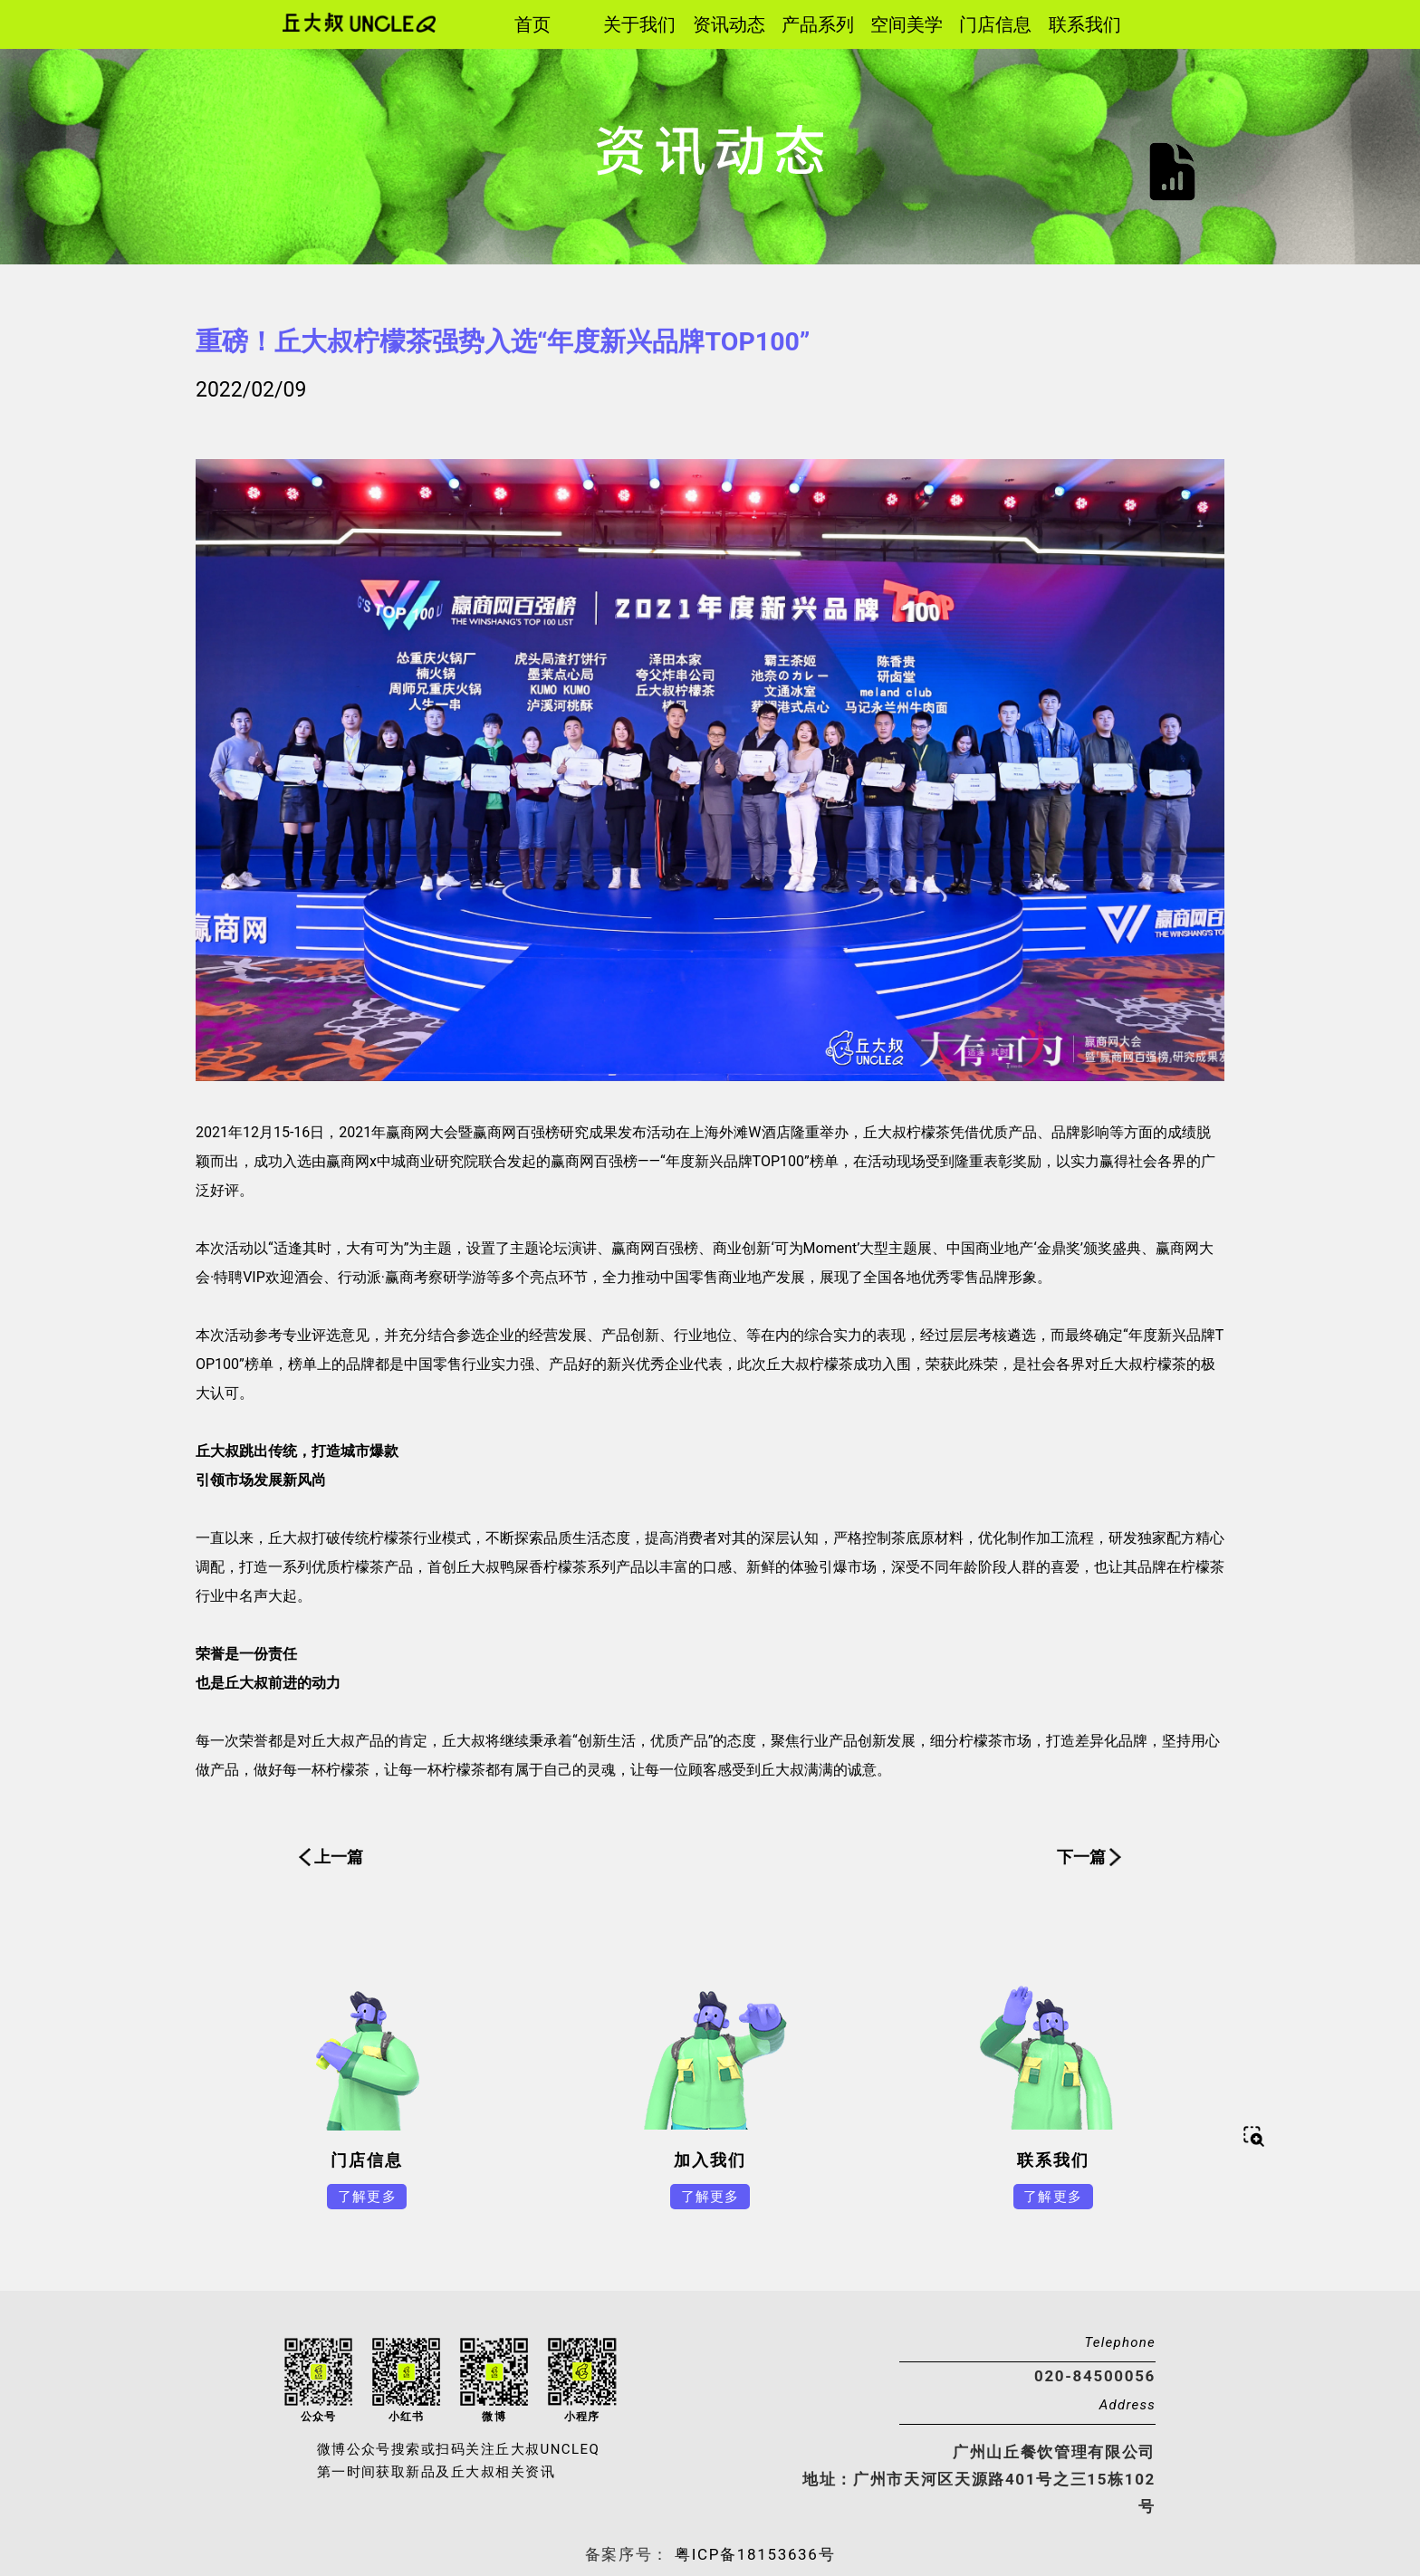 This screenshot has width=1420, height=2576. Describe the element at coordinates (1172, 171) in the screenshot. I see `view document analytics or statistics` at that location.